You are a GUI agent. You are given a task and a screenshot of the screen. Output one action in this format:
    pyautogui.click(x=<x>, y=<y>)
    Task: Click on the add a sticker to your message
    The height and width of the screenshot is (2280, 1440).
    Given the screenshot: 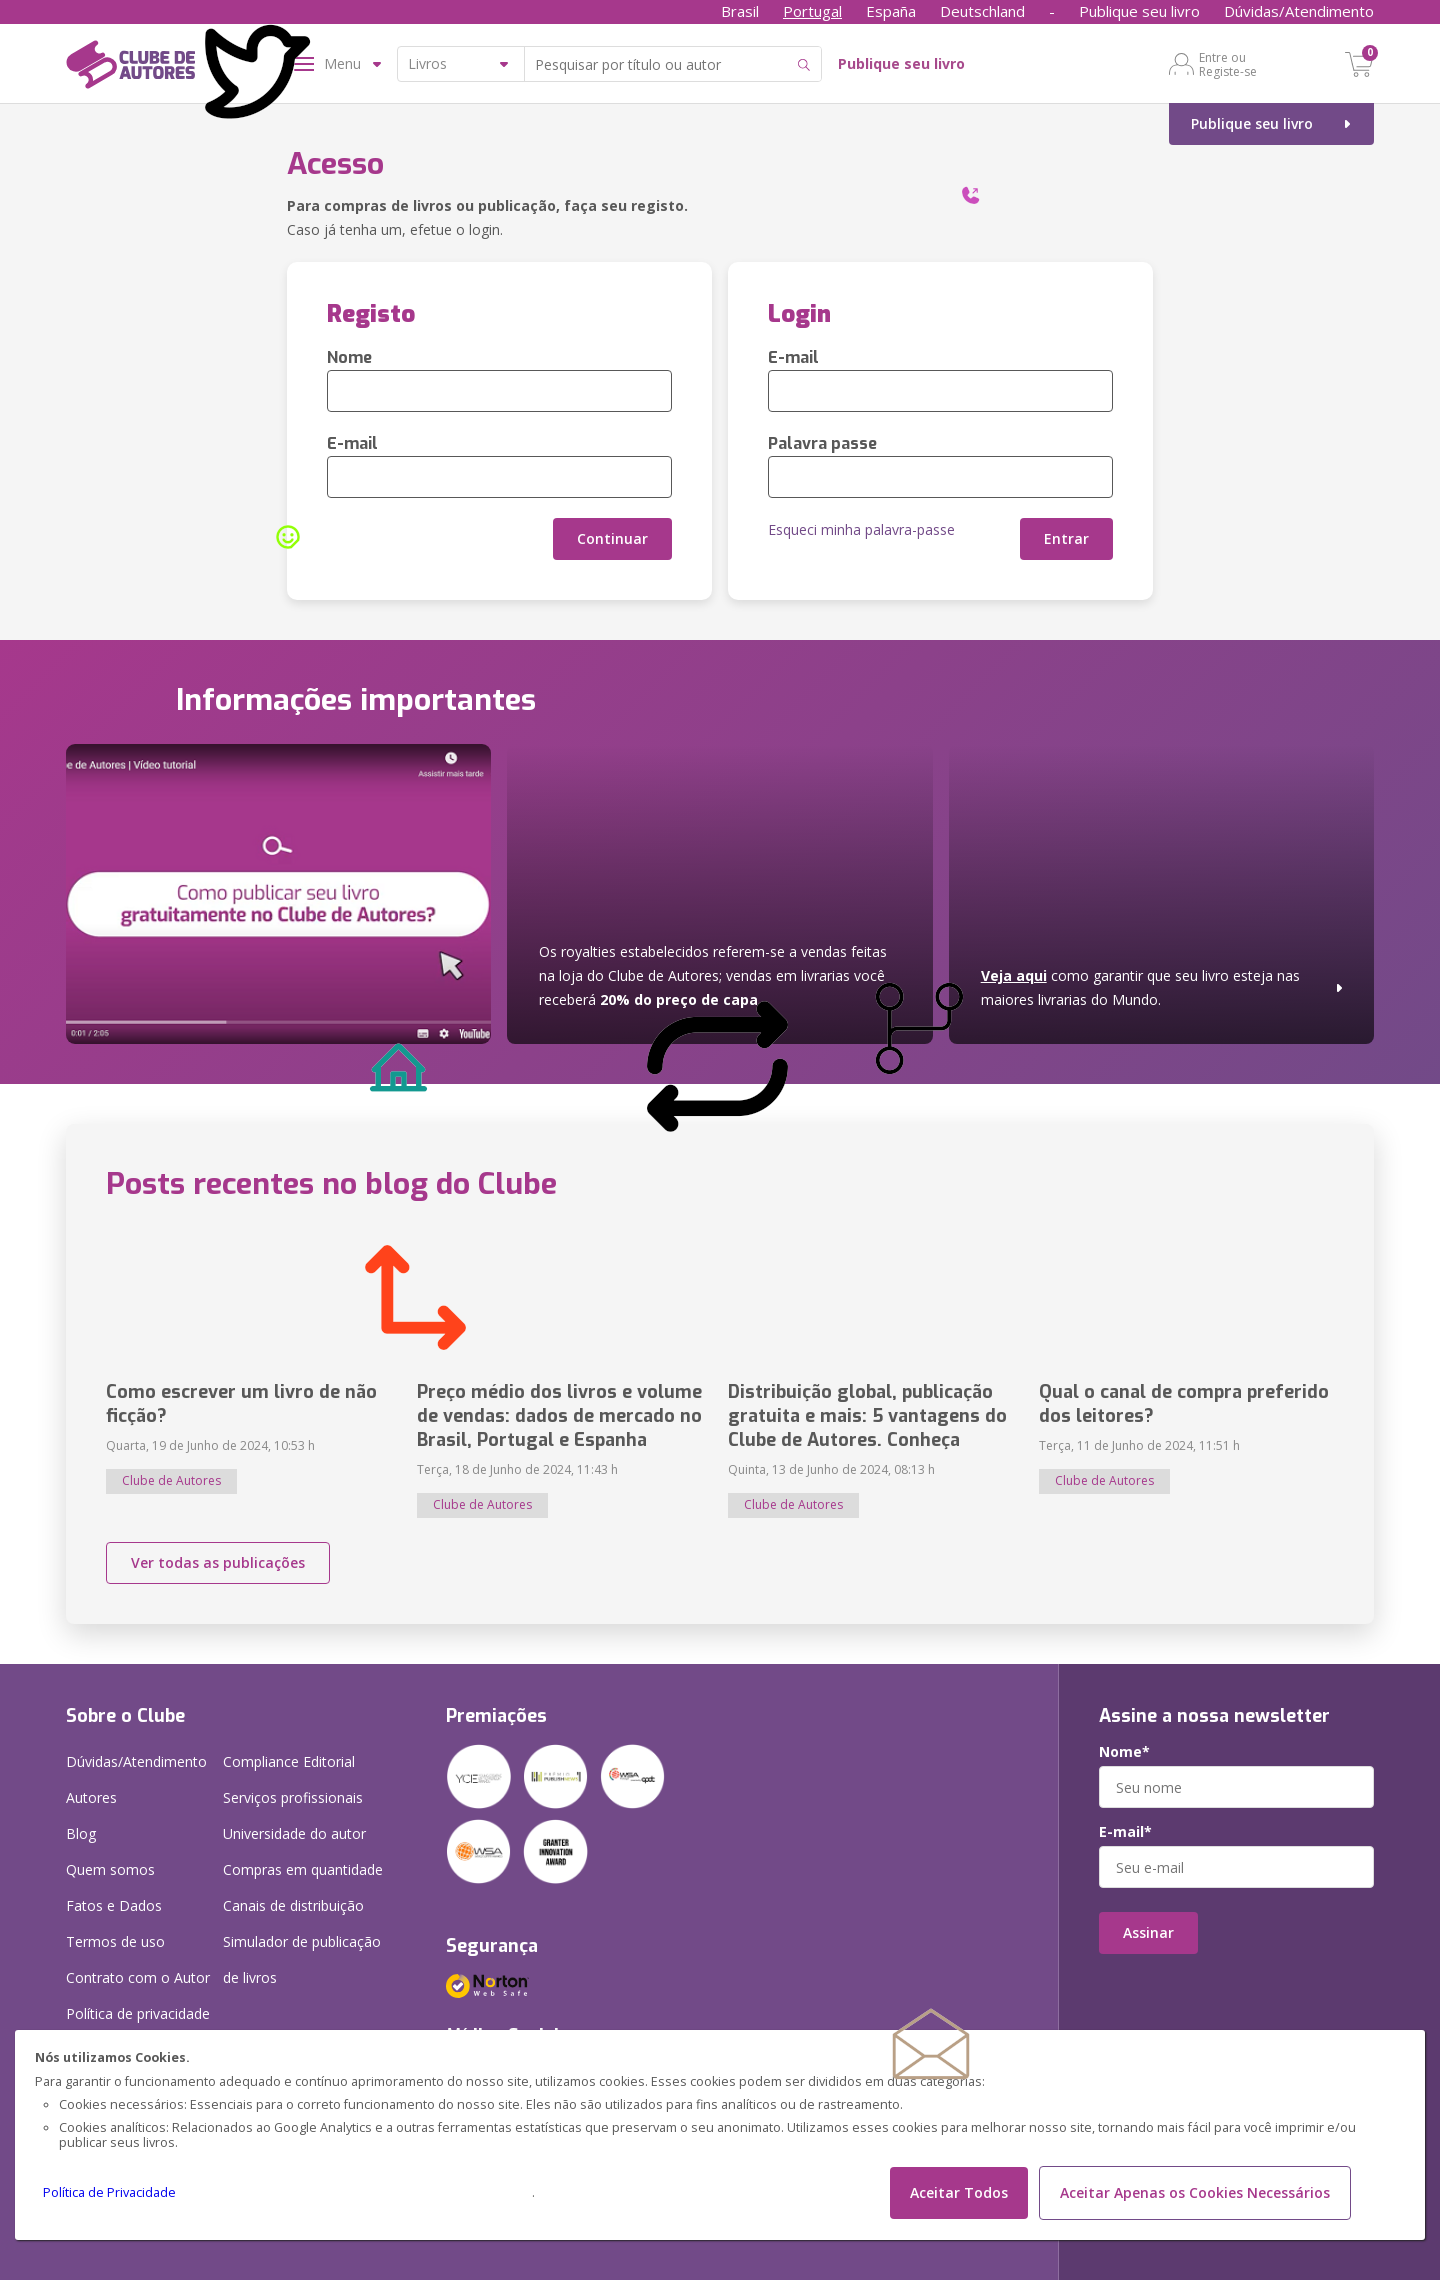 What is the action you would take?
    pyautogui.click(x=288, y=537)
    